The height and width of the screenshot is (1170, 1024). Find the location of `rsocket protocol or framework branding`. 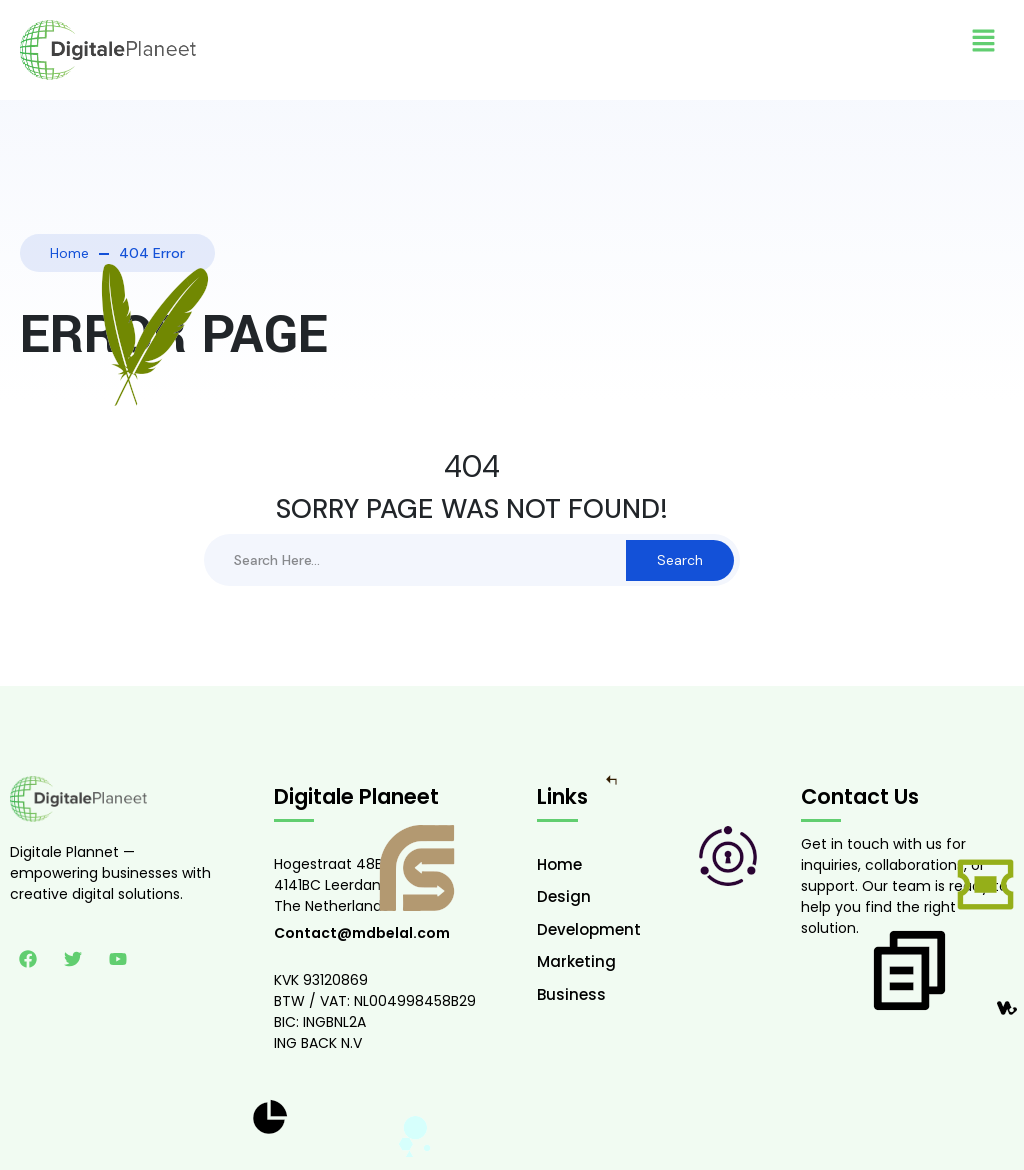

rsocket protocol or framework branding is located at coordinates (417, 868).